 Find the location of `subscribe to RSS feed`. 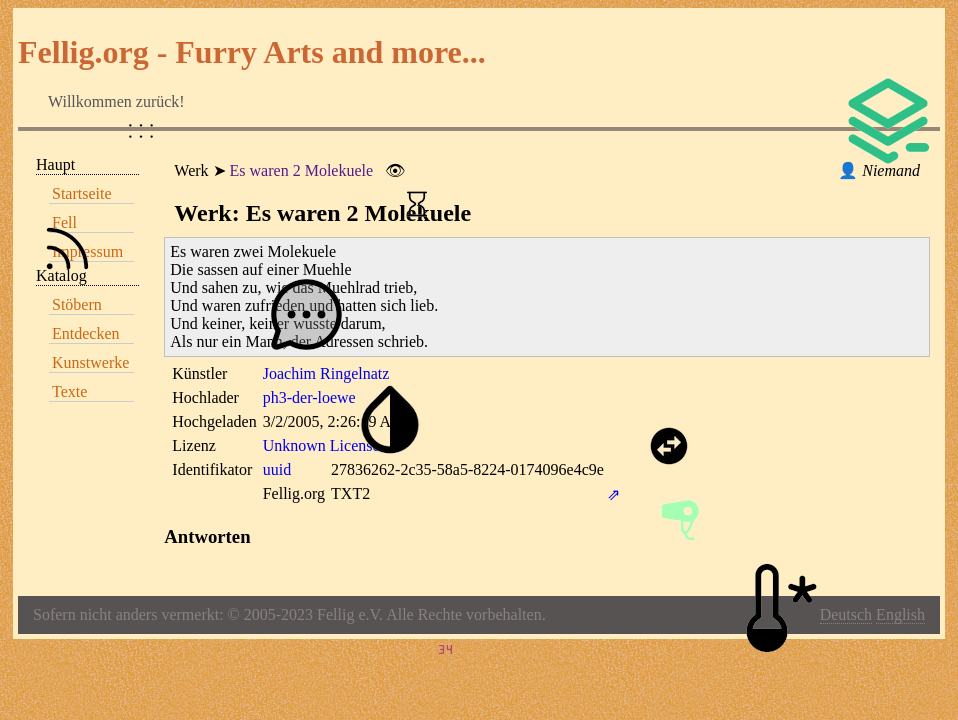

subscribe to RSS feed is located at coordinates (64, 251).